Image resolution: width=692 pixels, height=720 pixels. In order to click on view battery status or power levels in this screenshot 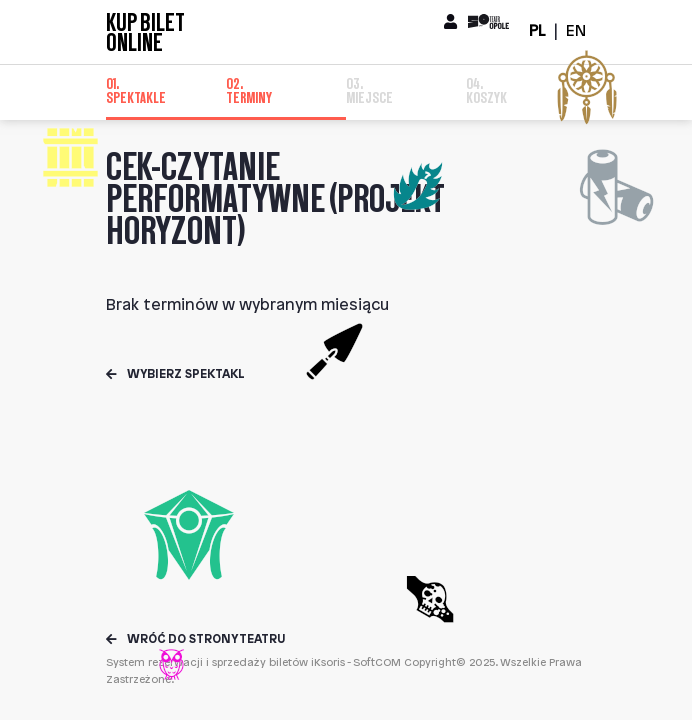, I will do `click(616, 186)`.